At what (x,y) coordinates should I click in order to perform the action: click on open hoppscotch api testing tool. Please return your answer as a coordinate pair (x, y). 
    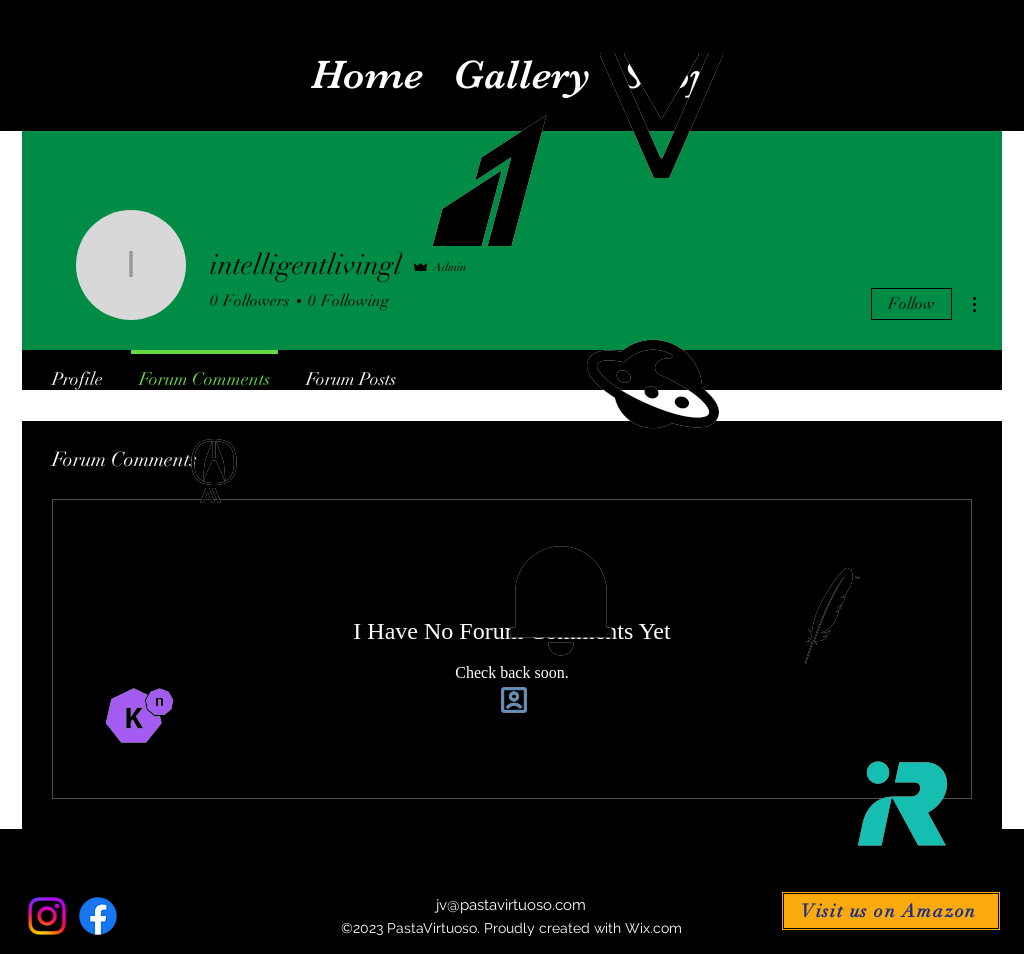
    Looking at the image, I should click on (653, 384).